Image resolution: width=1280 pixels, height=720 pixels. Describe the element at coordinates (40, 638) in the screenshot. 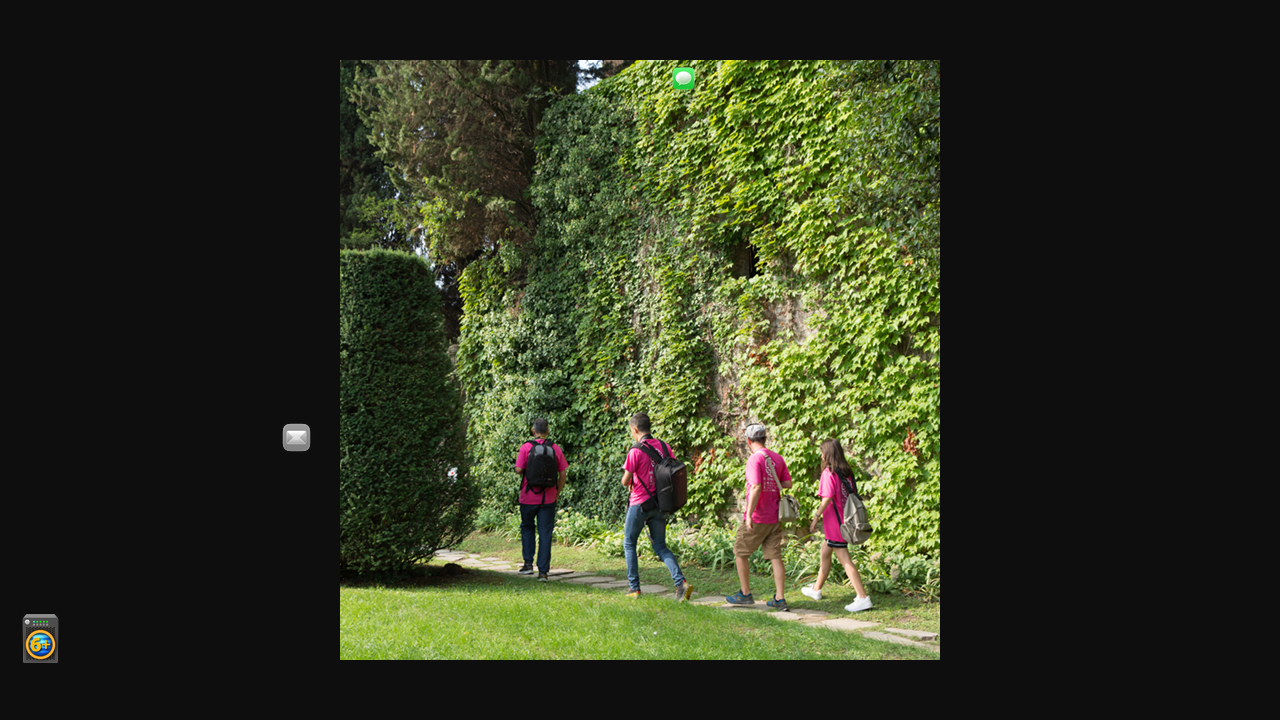

I see `RAID 6+ storage configuration or disk array` at that location.